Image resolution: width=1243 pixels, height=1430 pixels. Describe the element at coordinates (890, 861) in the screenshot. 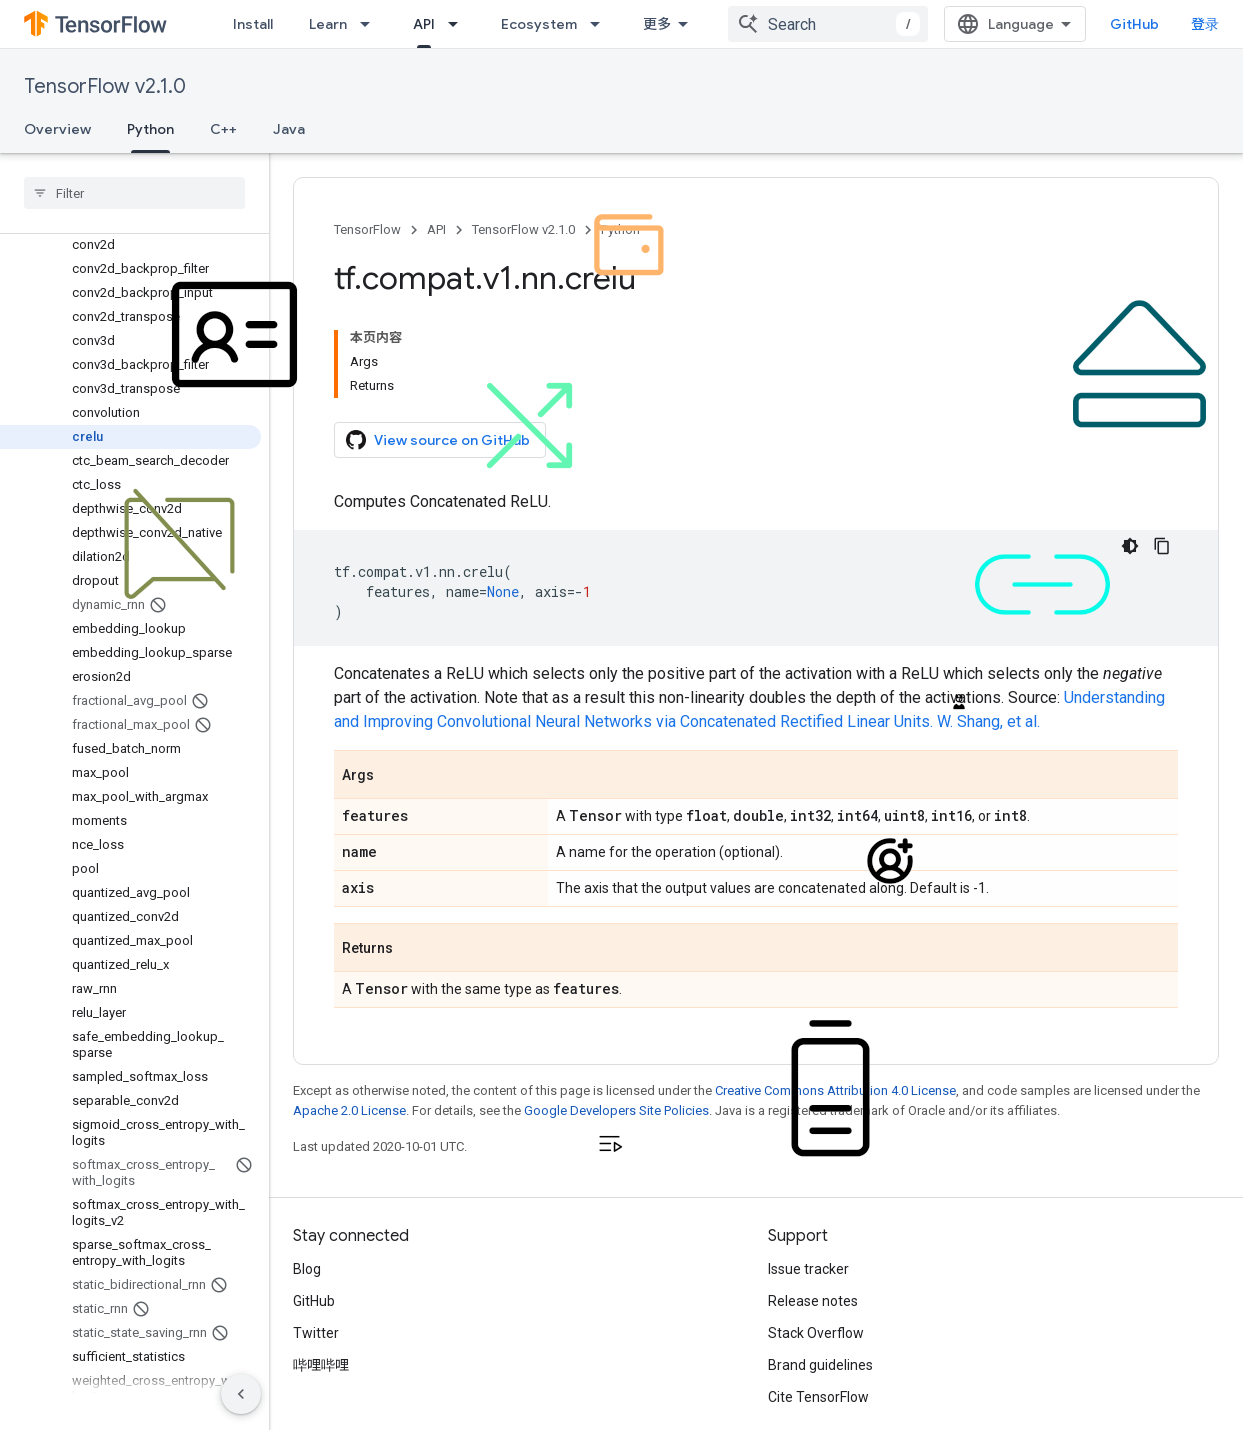

I see `add a new user or contact` at that location.